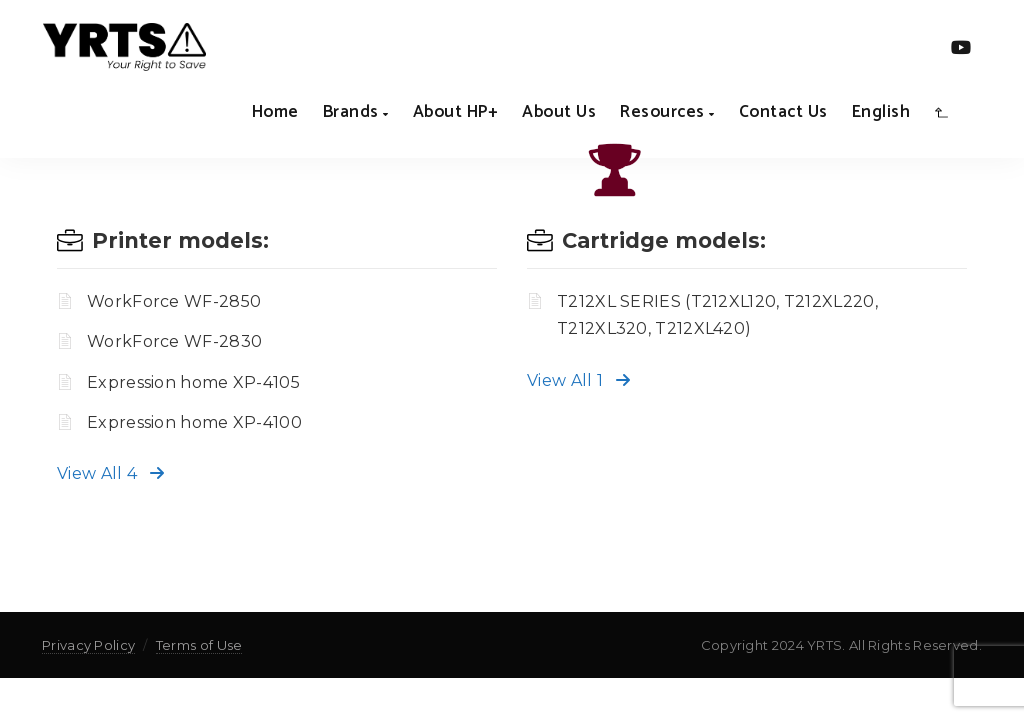  I want to click on go back and return to top, so click(941, 113).